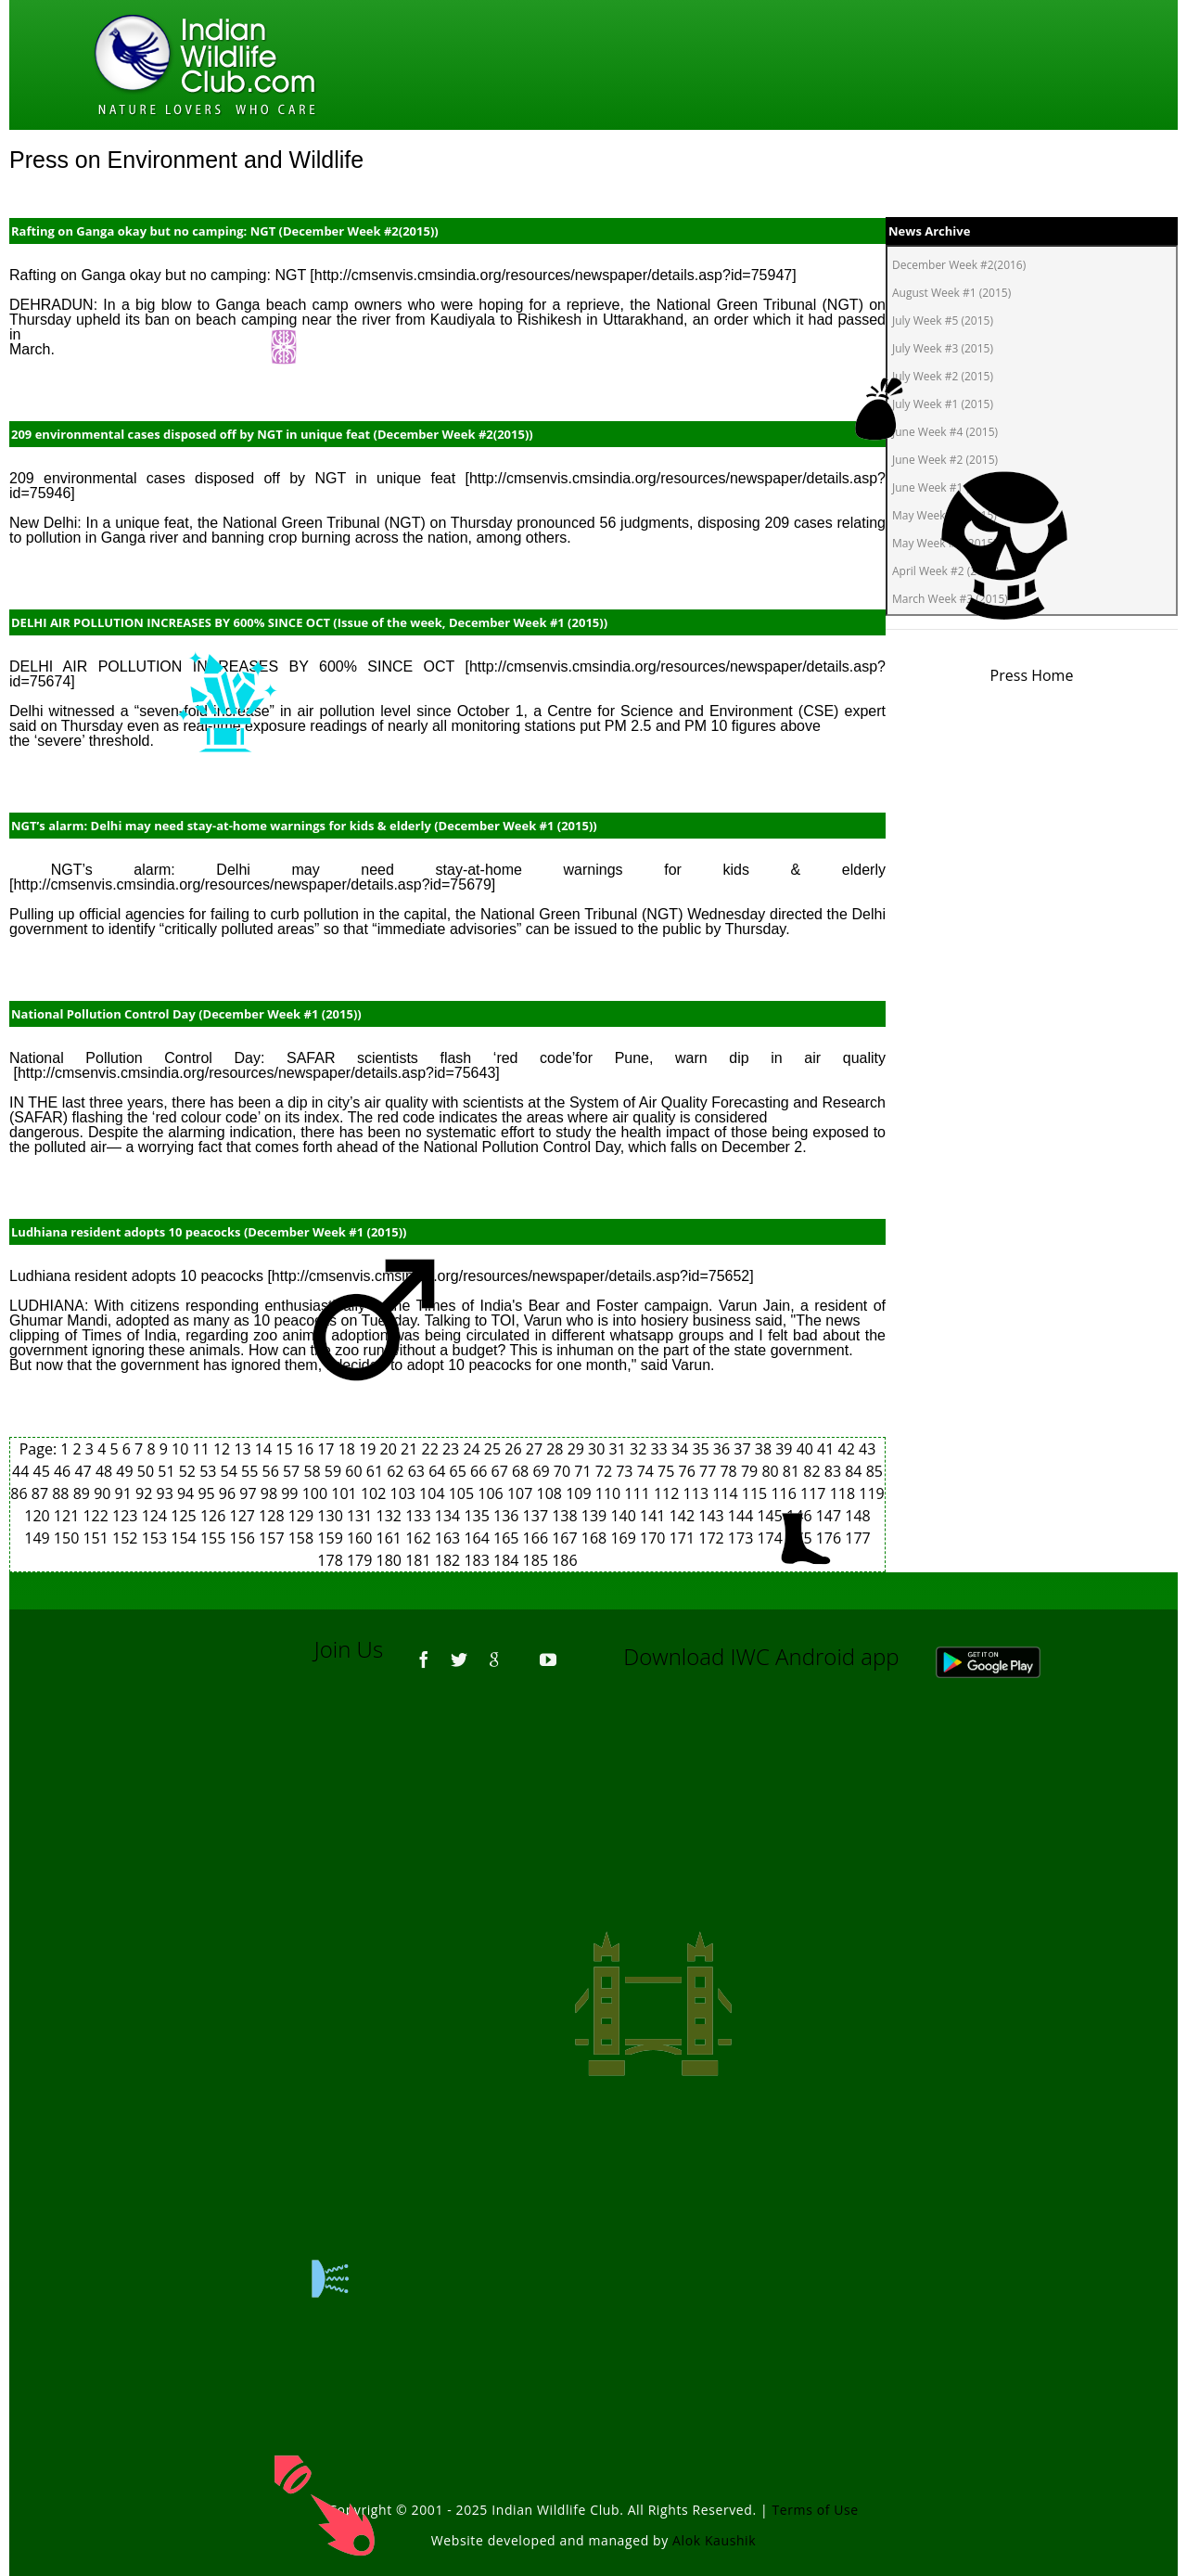 This screenshot has height=2576, width=1187. I want to click on fire projectile or launch attack, so click(325, 2506).